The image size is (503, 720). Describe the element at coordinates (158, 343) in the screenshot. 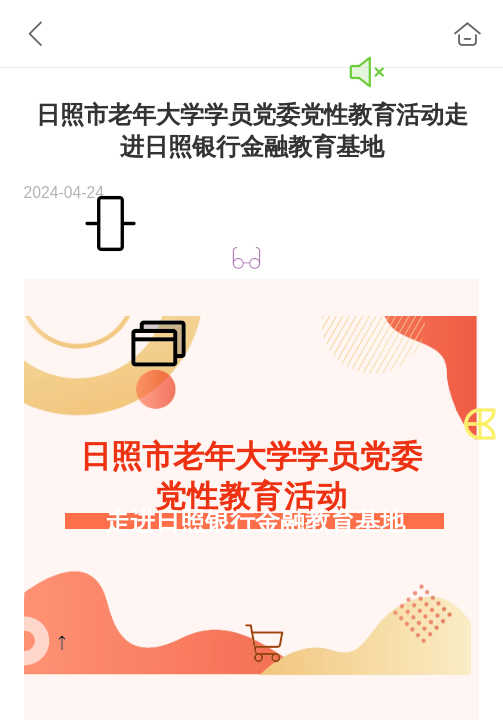

I see `open browser tabs or windows` at that location.